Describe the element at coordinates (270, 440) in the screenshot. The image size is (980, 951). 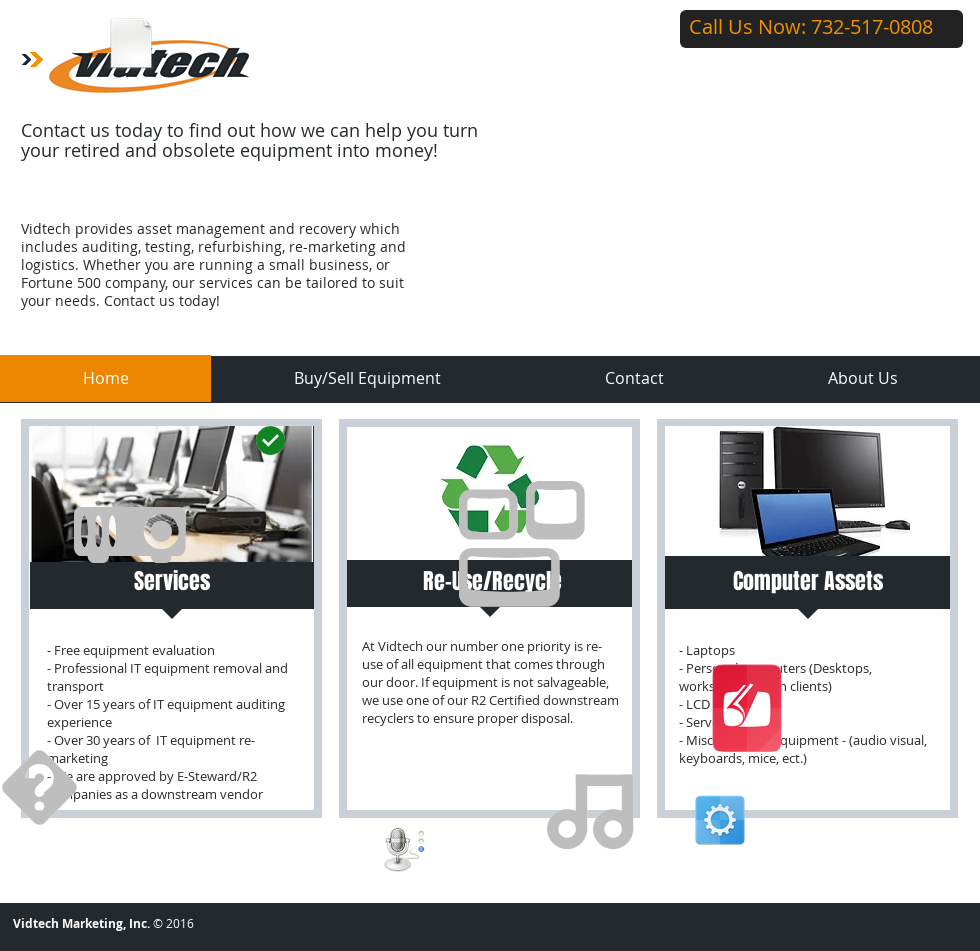
I see `indicates a selected or checked item` at that location.